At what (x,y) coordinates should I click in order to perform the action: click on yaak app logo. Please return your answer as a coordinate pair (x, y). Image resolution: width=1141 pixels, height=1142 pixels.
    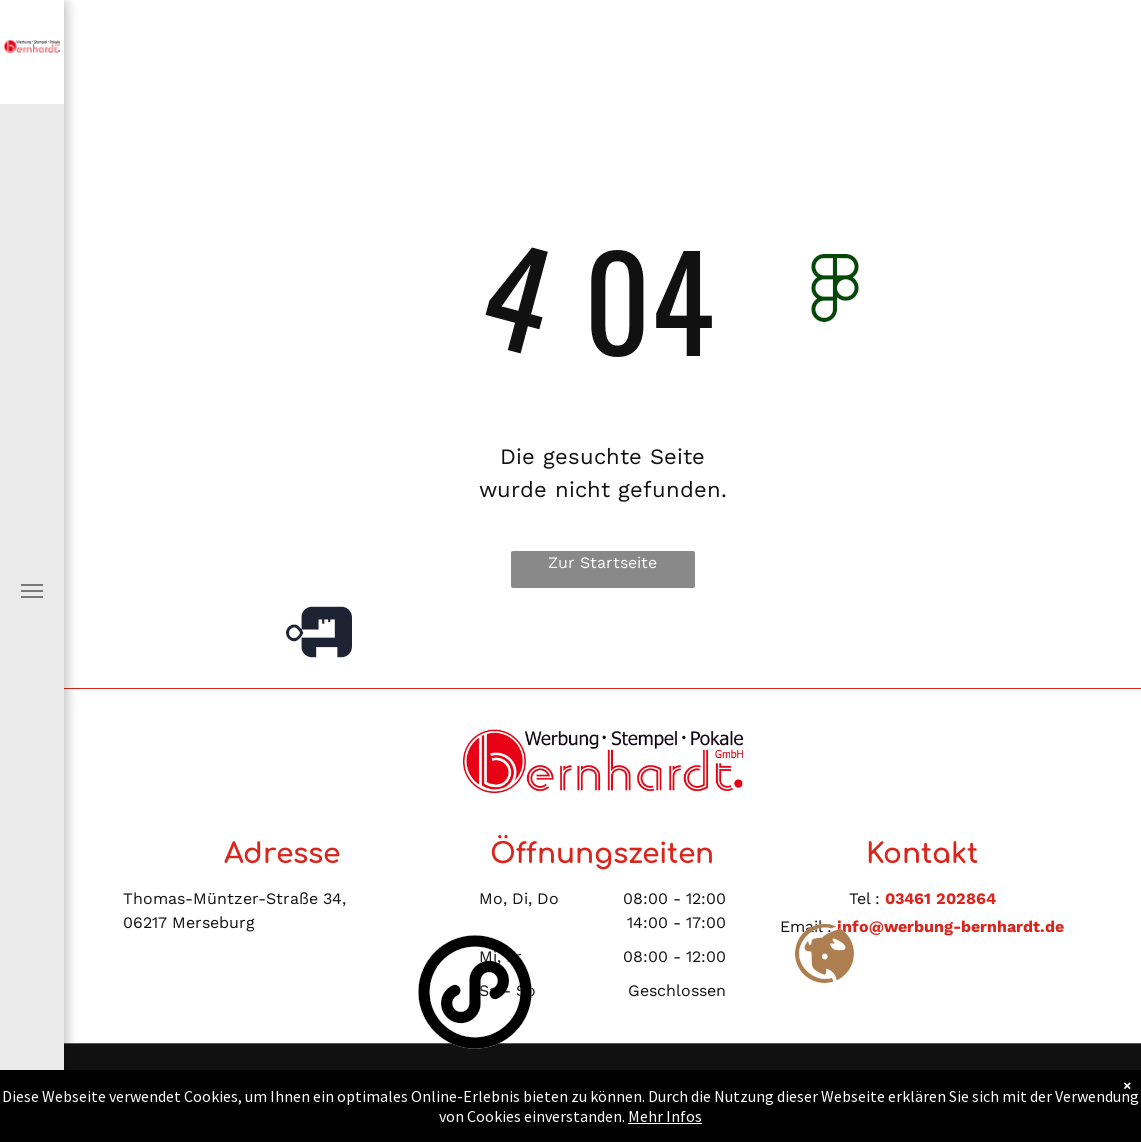
    Looking at the image, I should click on (824, 953).